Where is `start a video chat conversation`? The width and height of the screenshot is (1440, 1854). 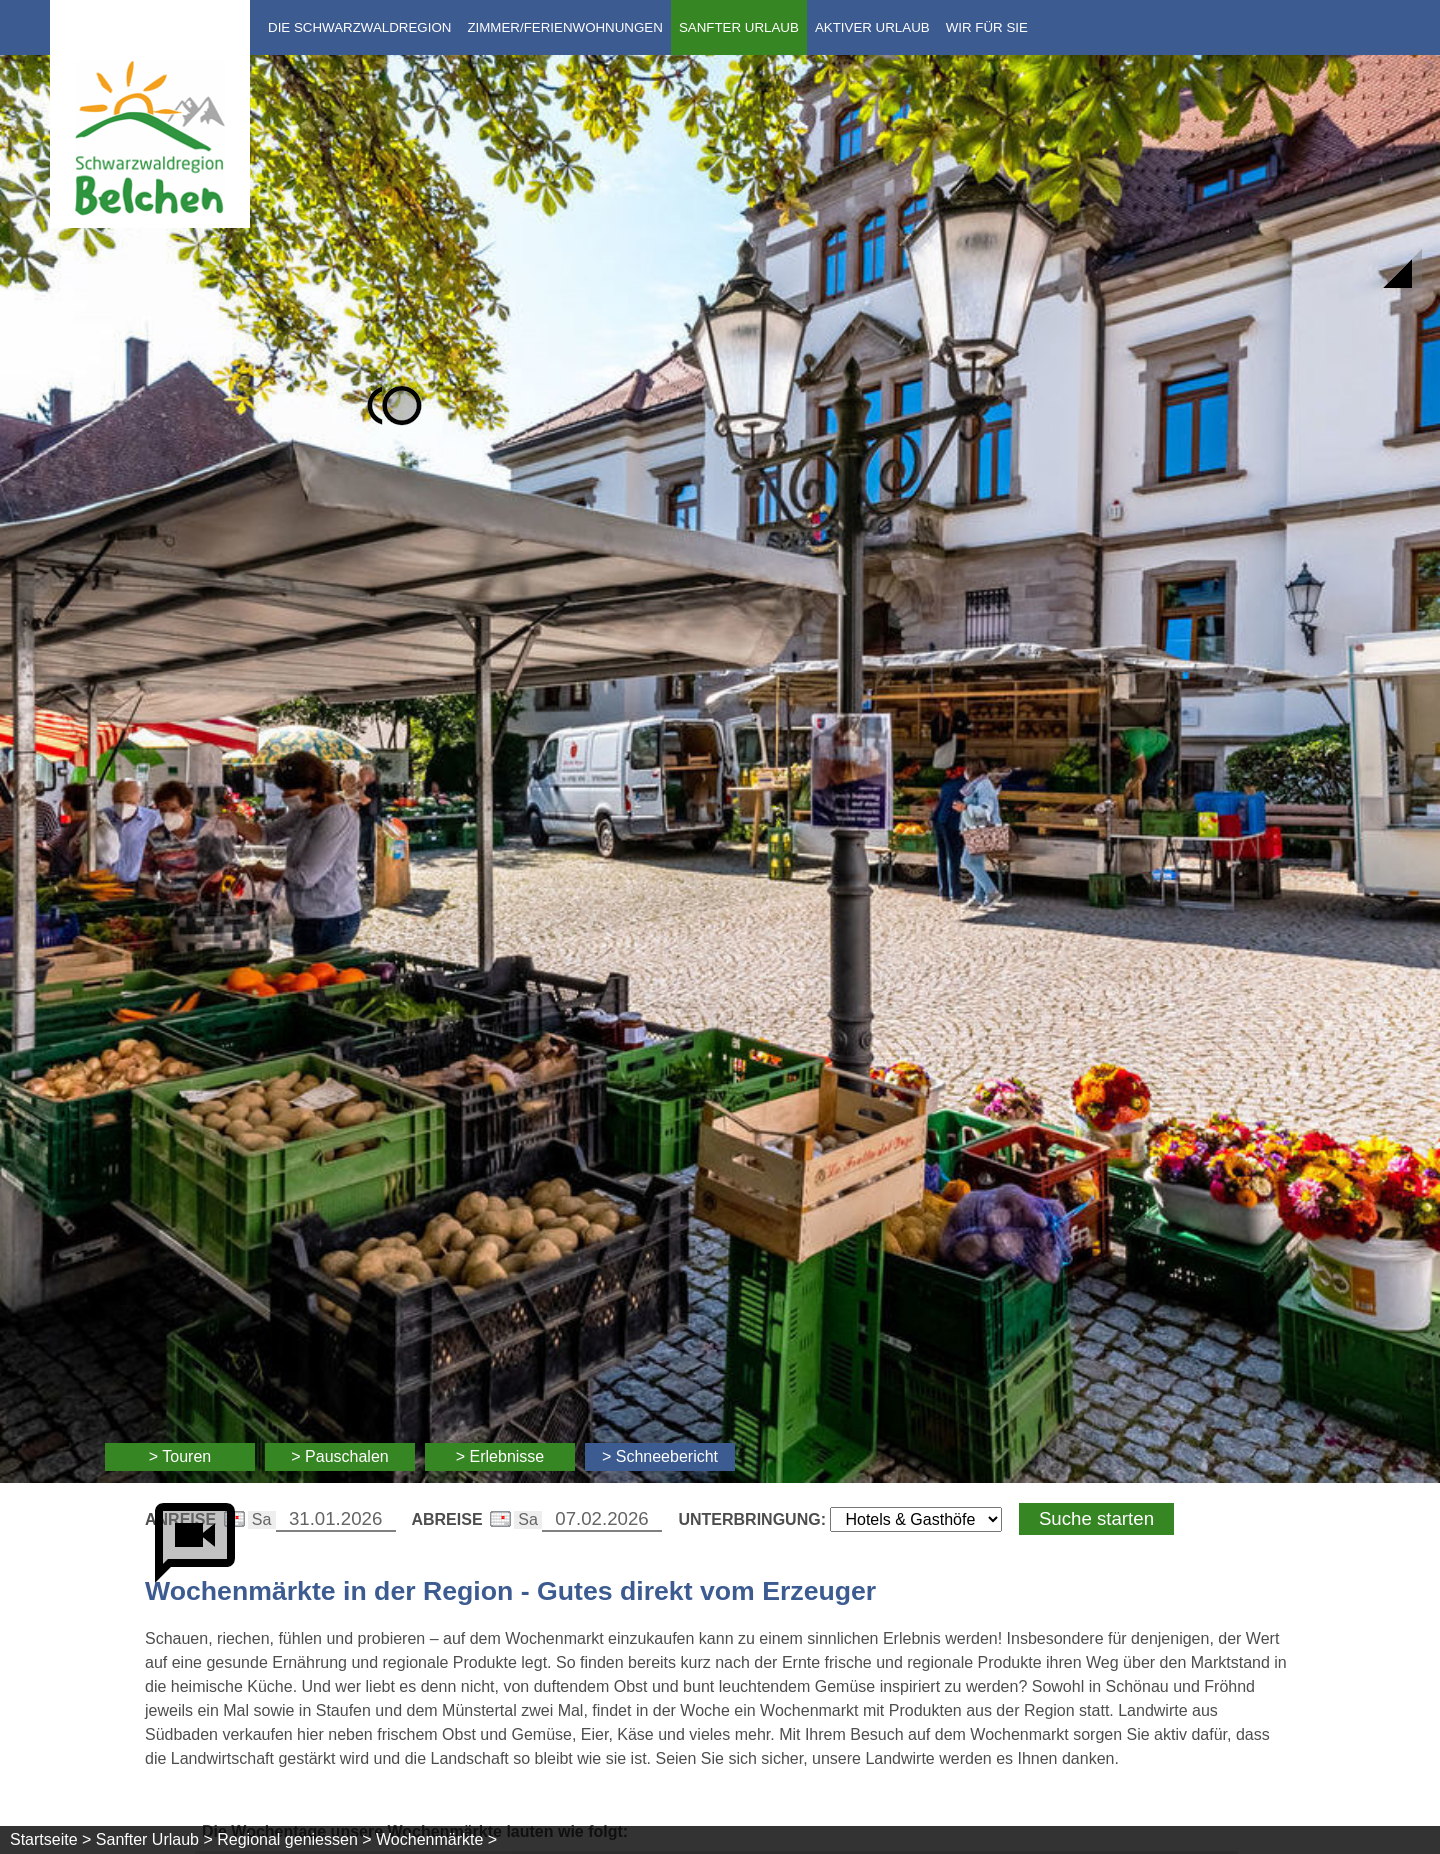 start a video chat conversation is located at coordinates (195, 1543).